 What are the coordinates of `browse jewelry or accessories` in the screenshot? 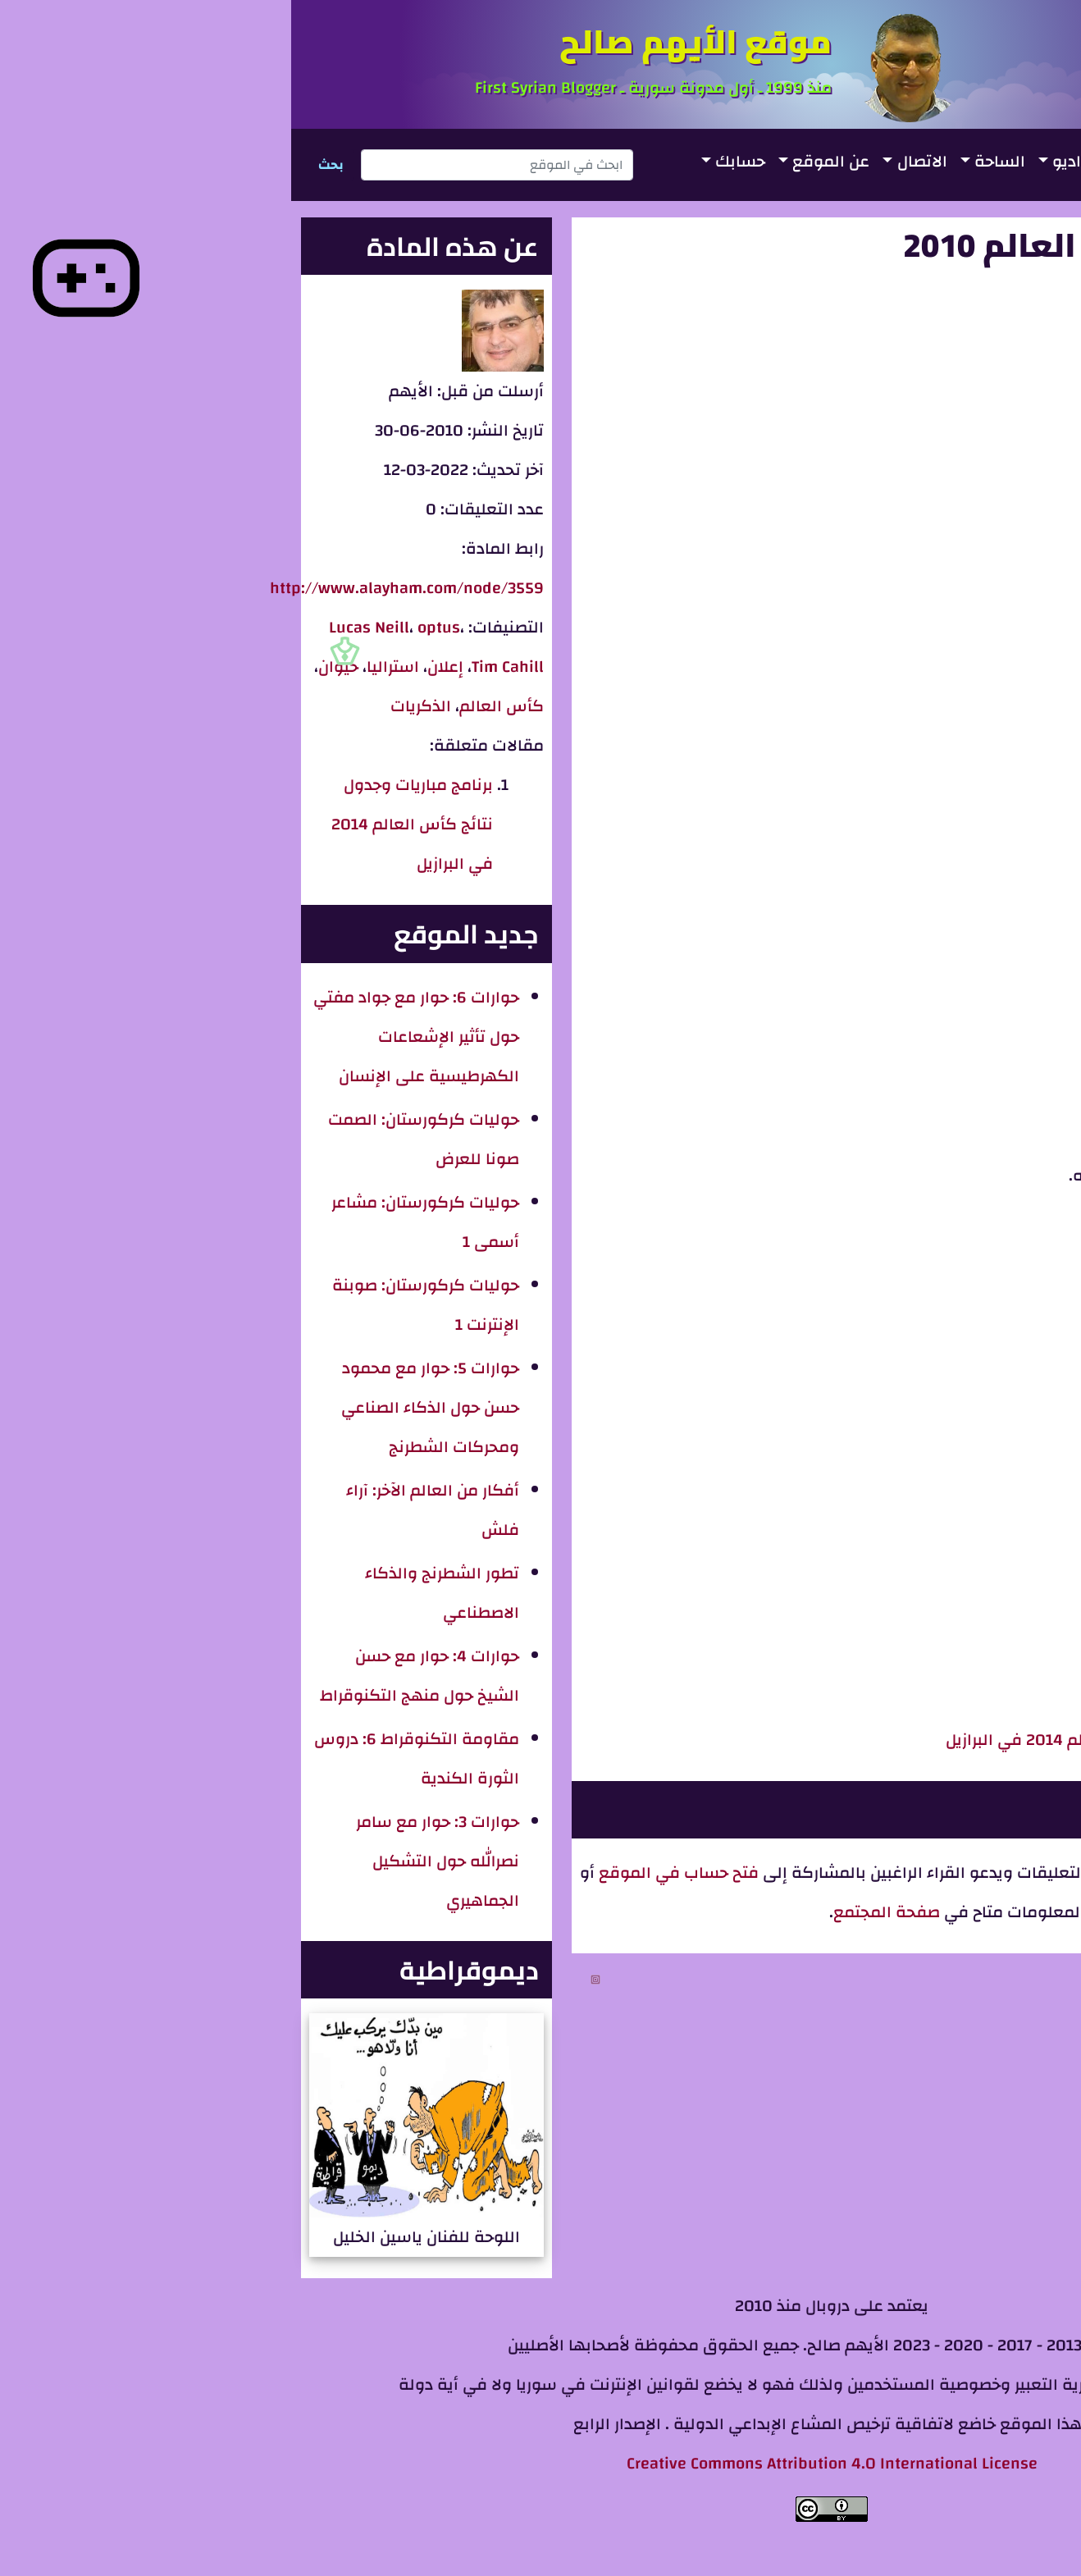 It's located at (344, 651).